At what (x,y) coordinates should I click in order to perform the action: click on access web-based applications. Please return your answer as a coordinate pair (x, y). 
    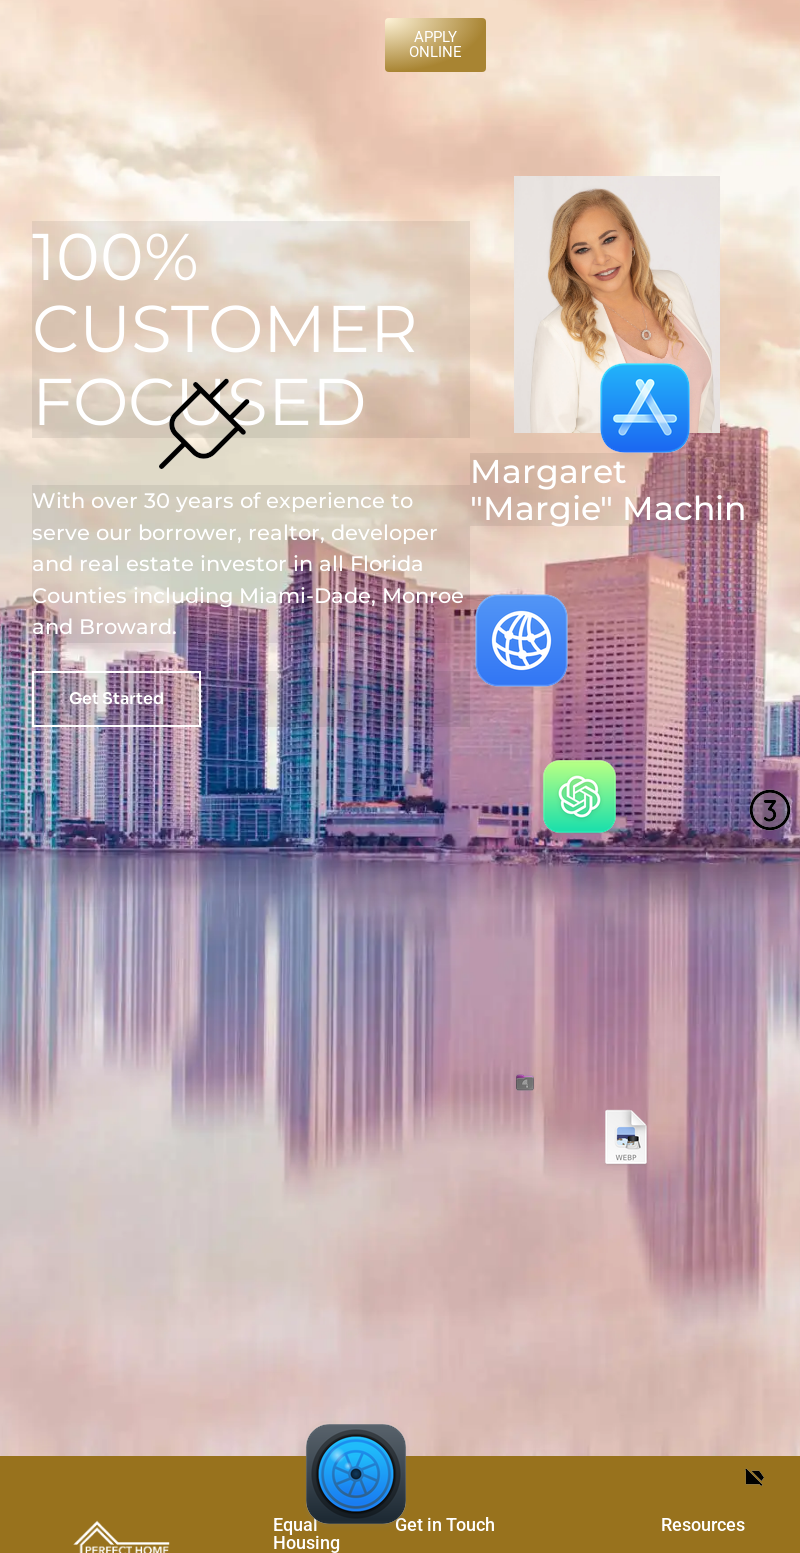
    Looking at the image, I should click on (521, 640).